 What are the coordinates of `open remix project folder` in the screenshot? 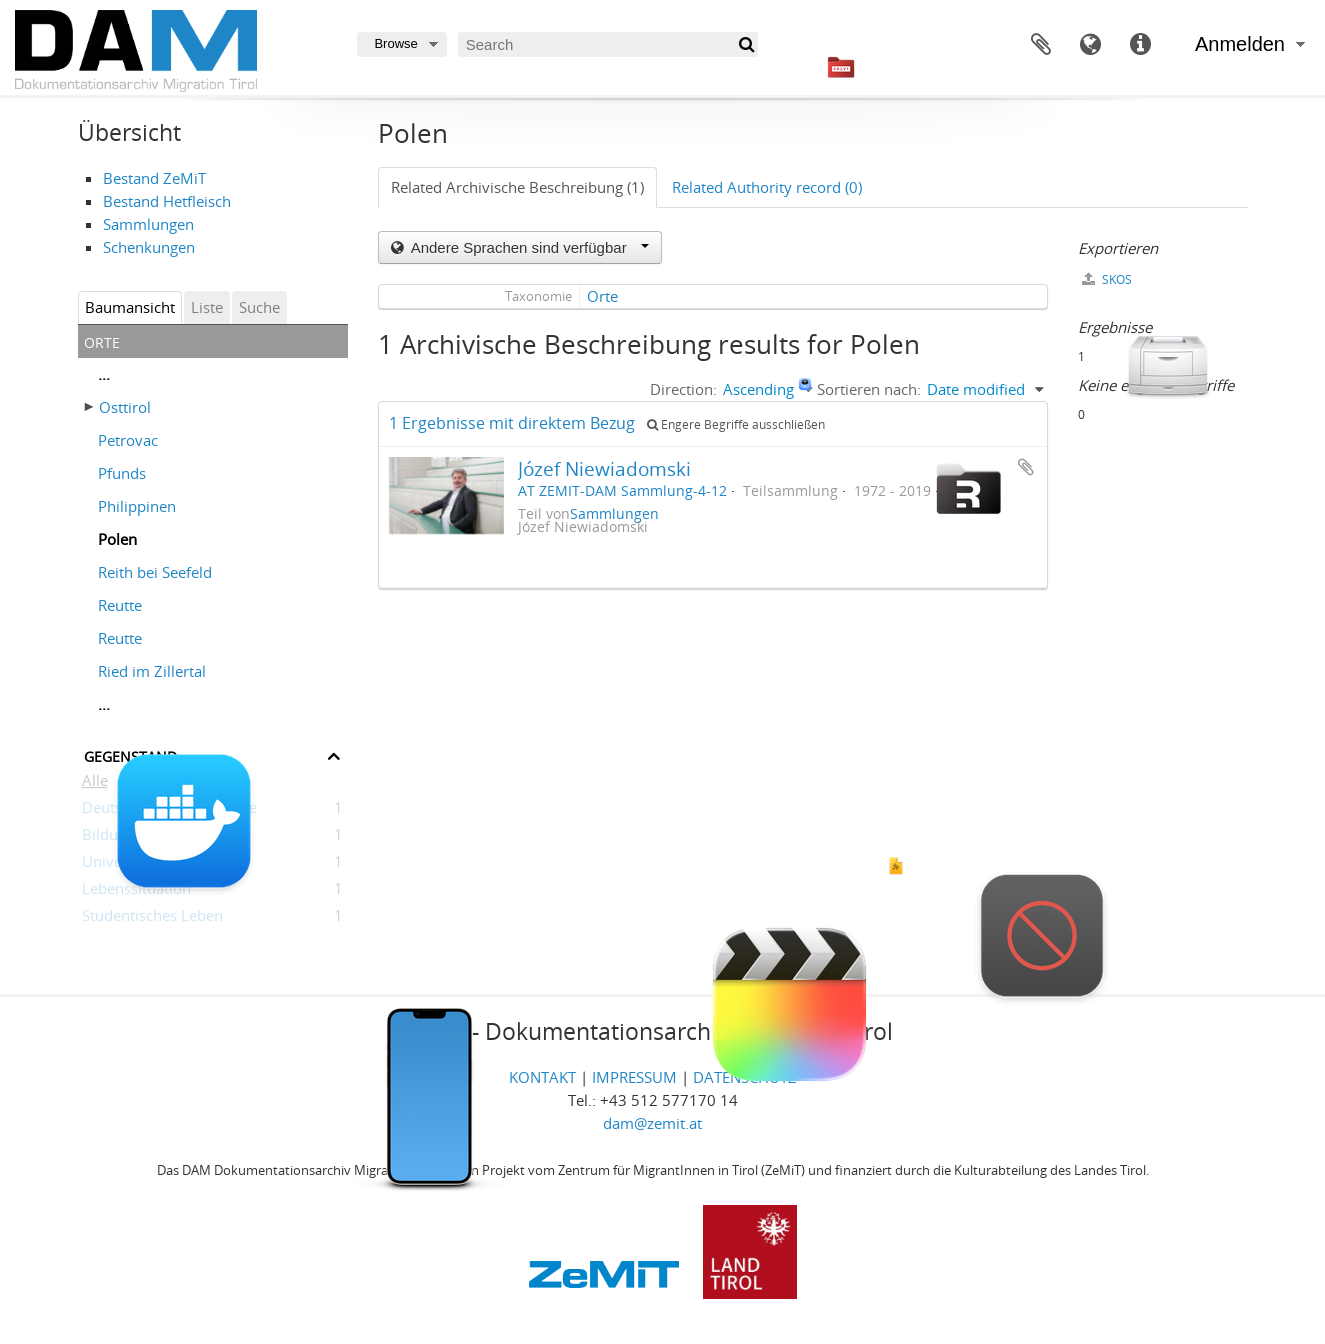 It's located at (968, 490).